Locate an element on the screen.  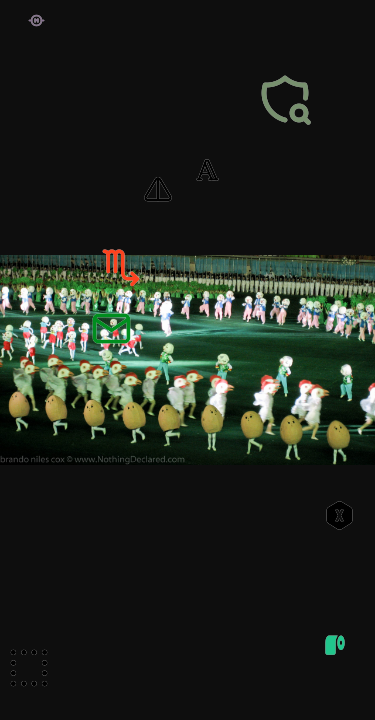
indicates scorpio zodiac sign is located at coordinates (121, 266).